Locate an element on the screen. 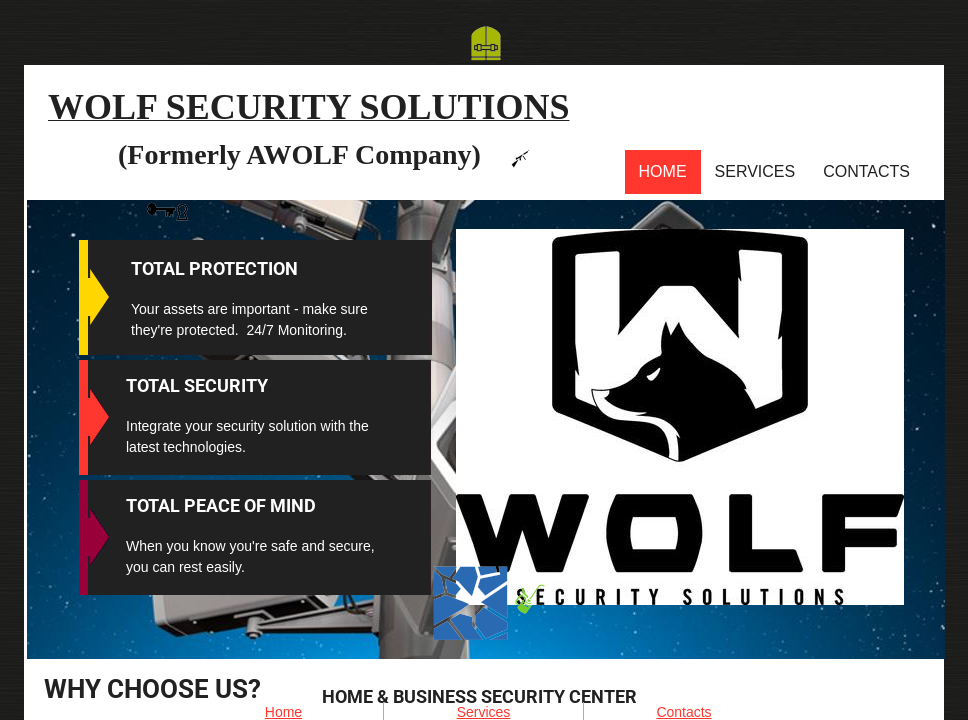 Image resolution: width=968 pixels, height=720 pixels. a locked or inaccessible area in a game is located at coordinates (486, 42).